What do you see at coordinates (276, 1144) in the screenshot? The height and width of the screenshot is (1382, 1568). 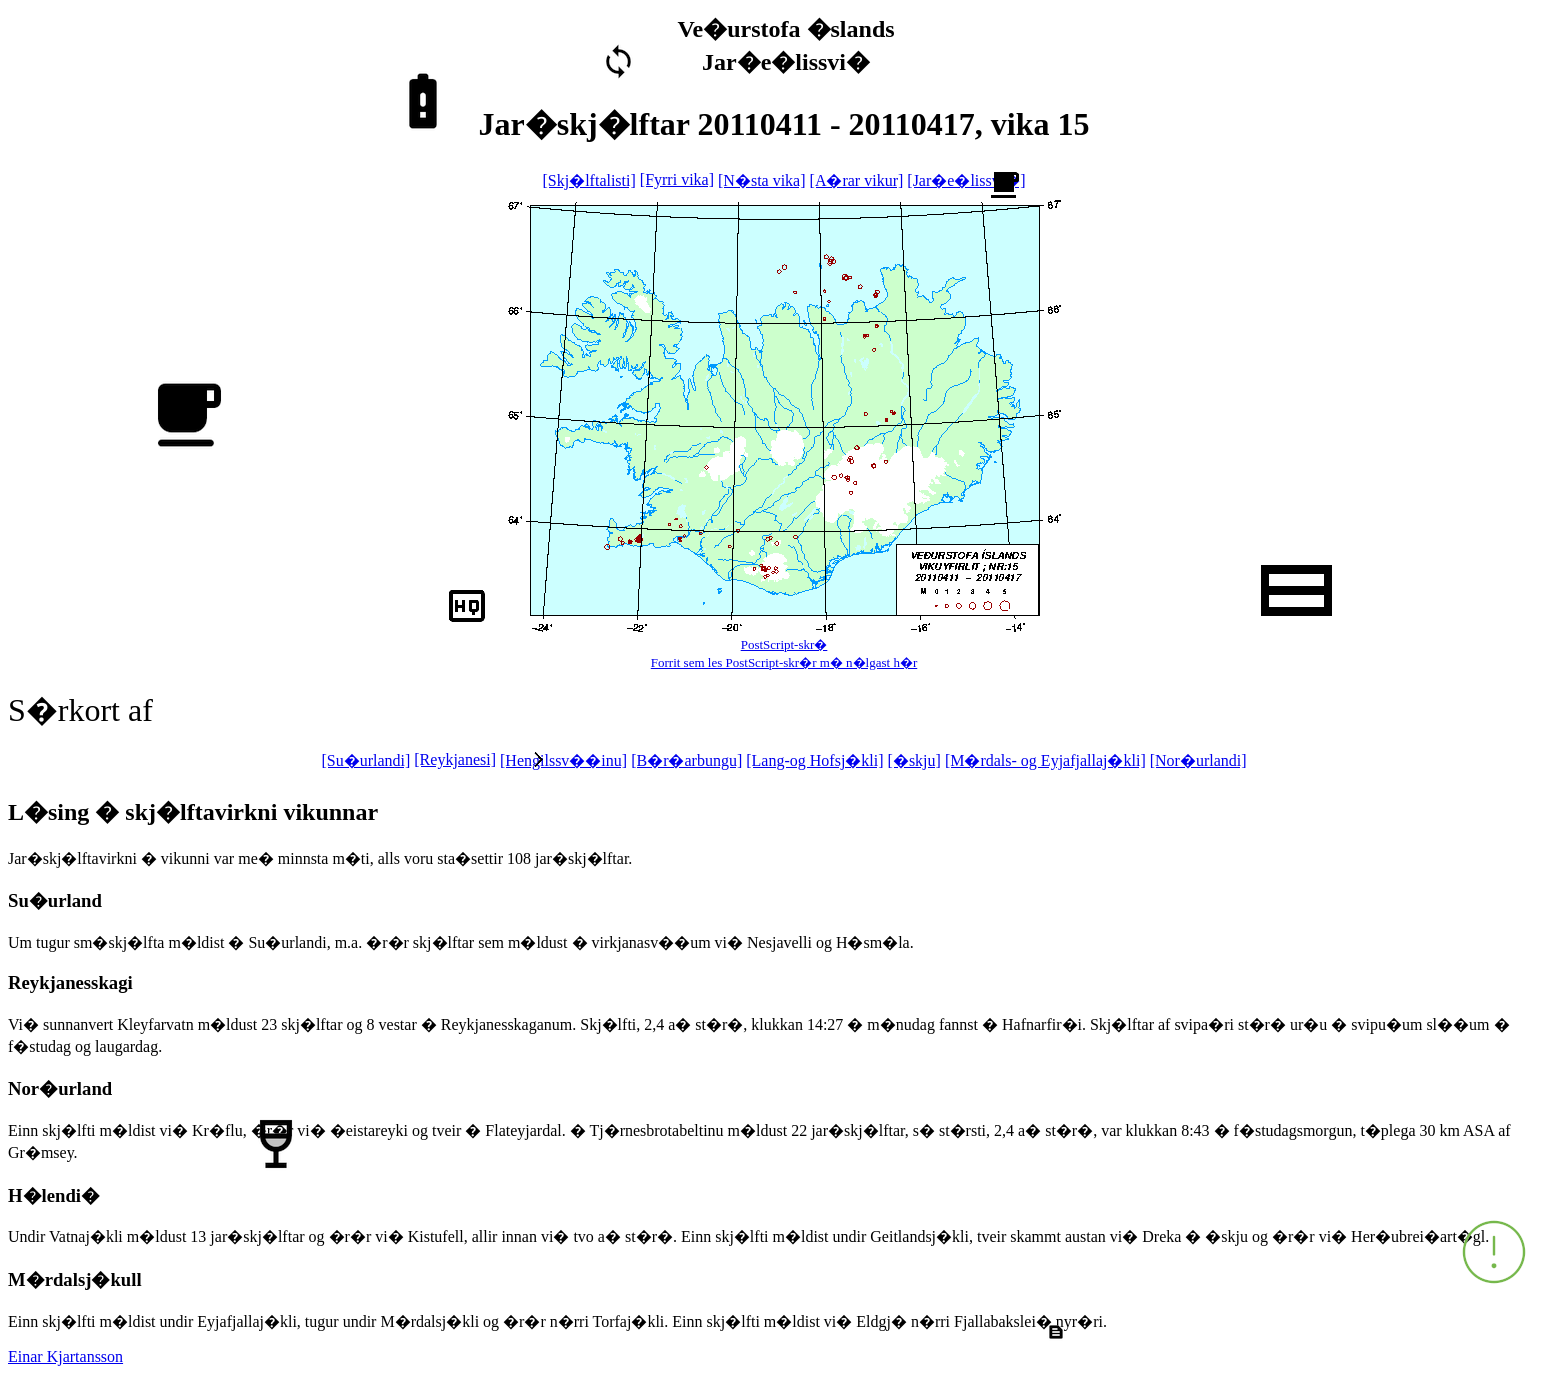 I see `find nearby wine bars or restaurants` at bounding box center [276, 1144].